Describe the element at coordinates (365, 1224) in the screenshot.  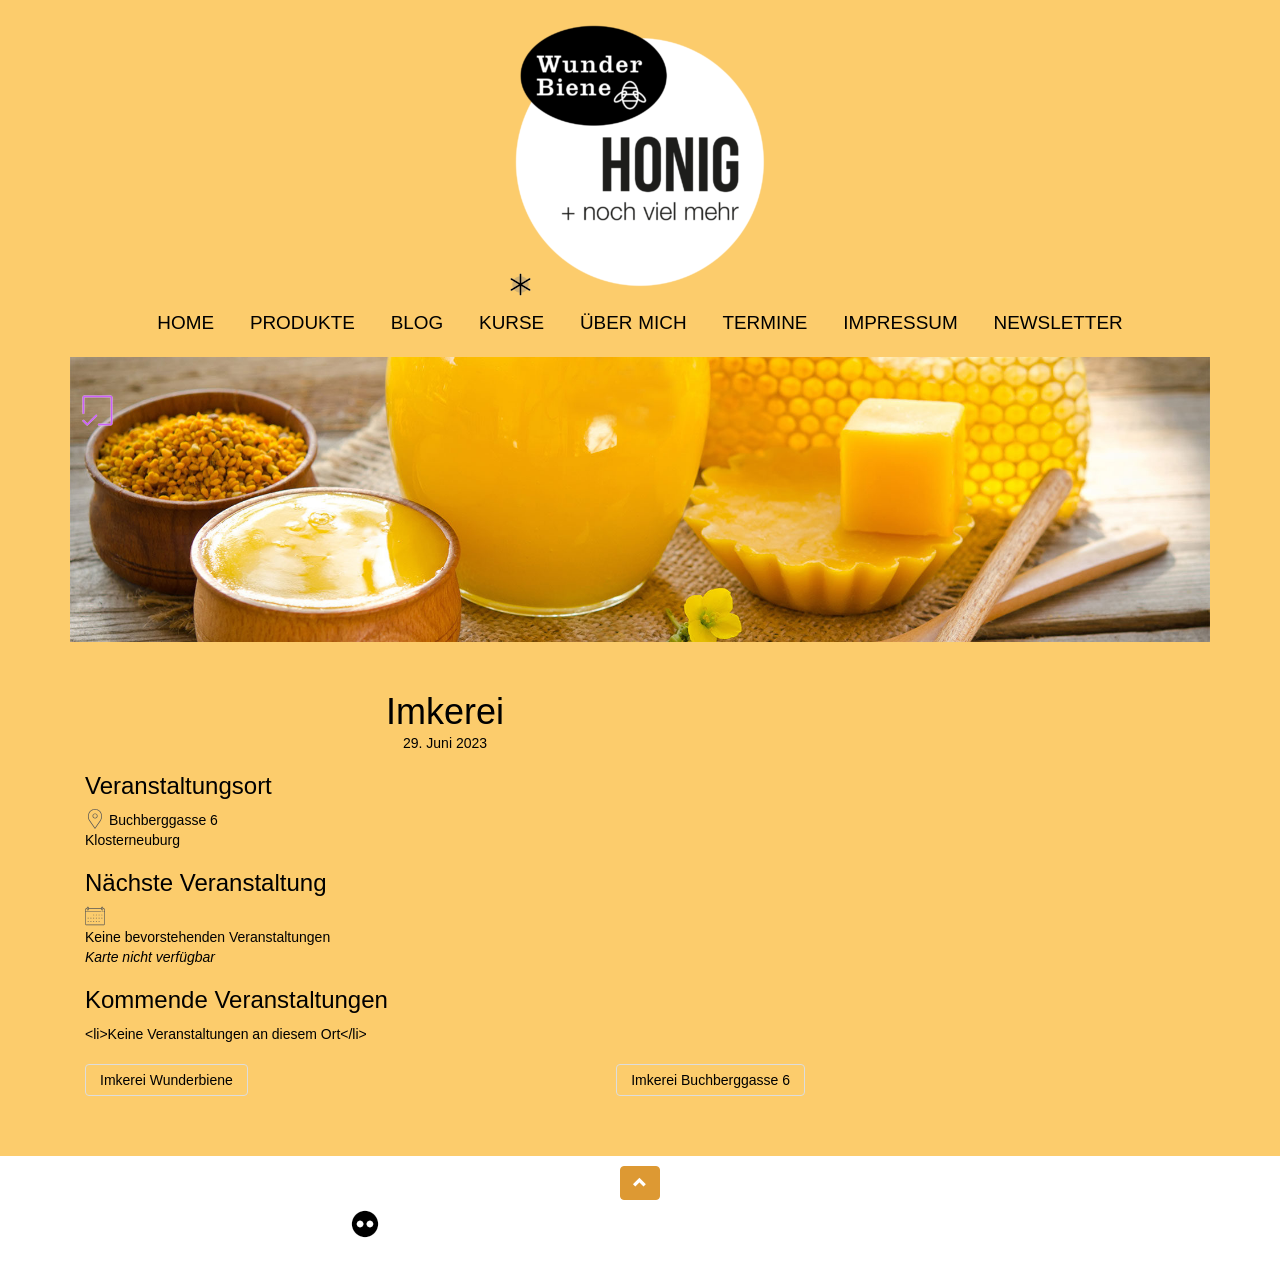
I see `open Flickr app` at that location.